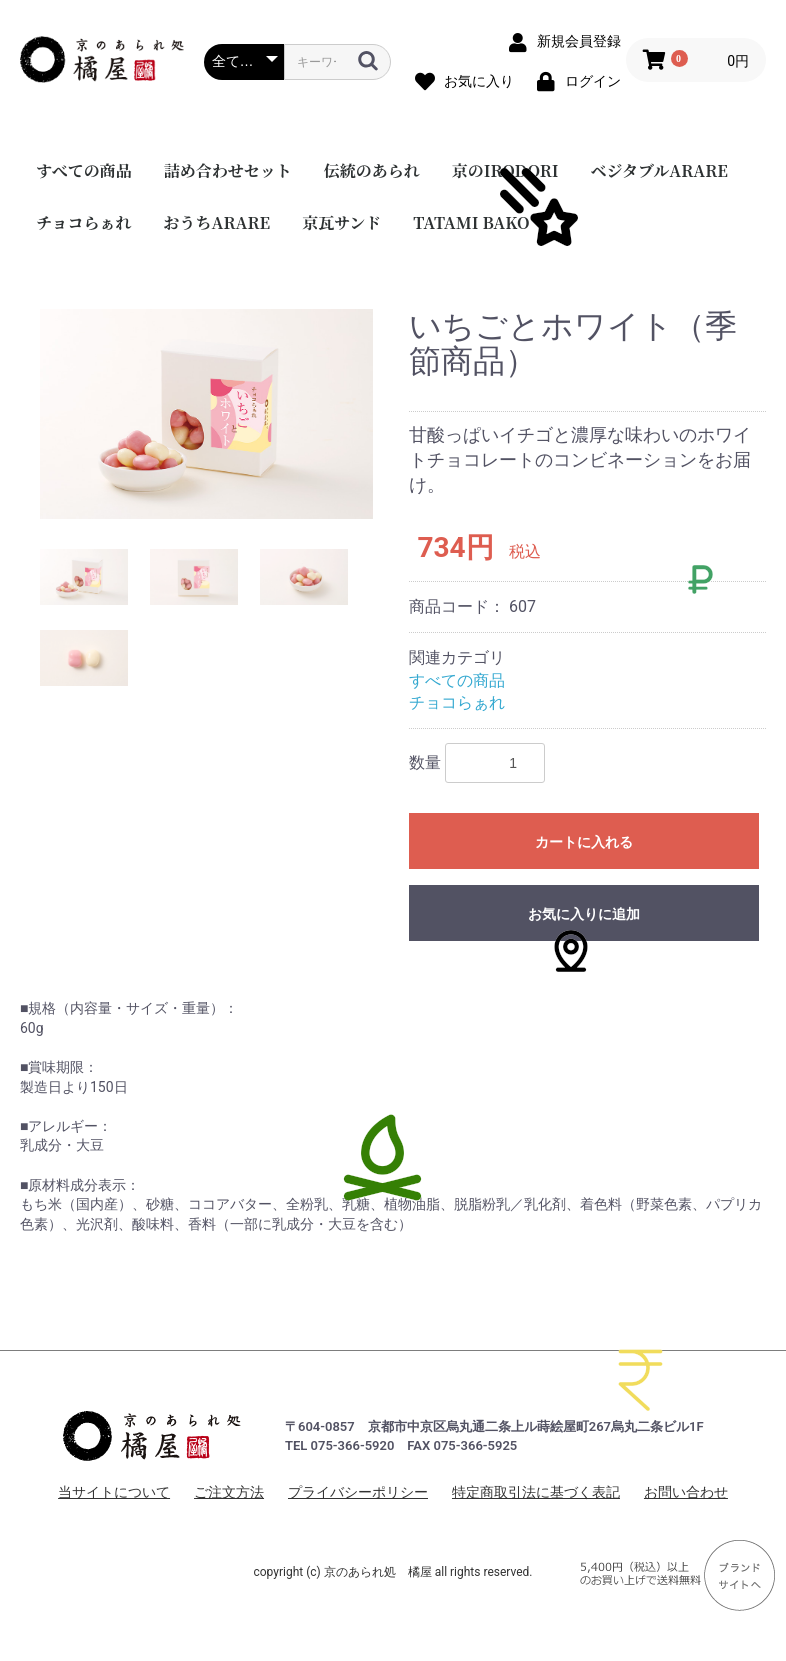 Image resolution: width=786 pixels, height=1661 pixels. What do you see at coordinates (571, 951) in the screenshot?
I see `view location on map` at bounding box center [571, 951].